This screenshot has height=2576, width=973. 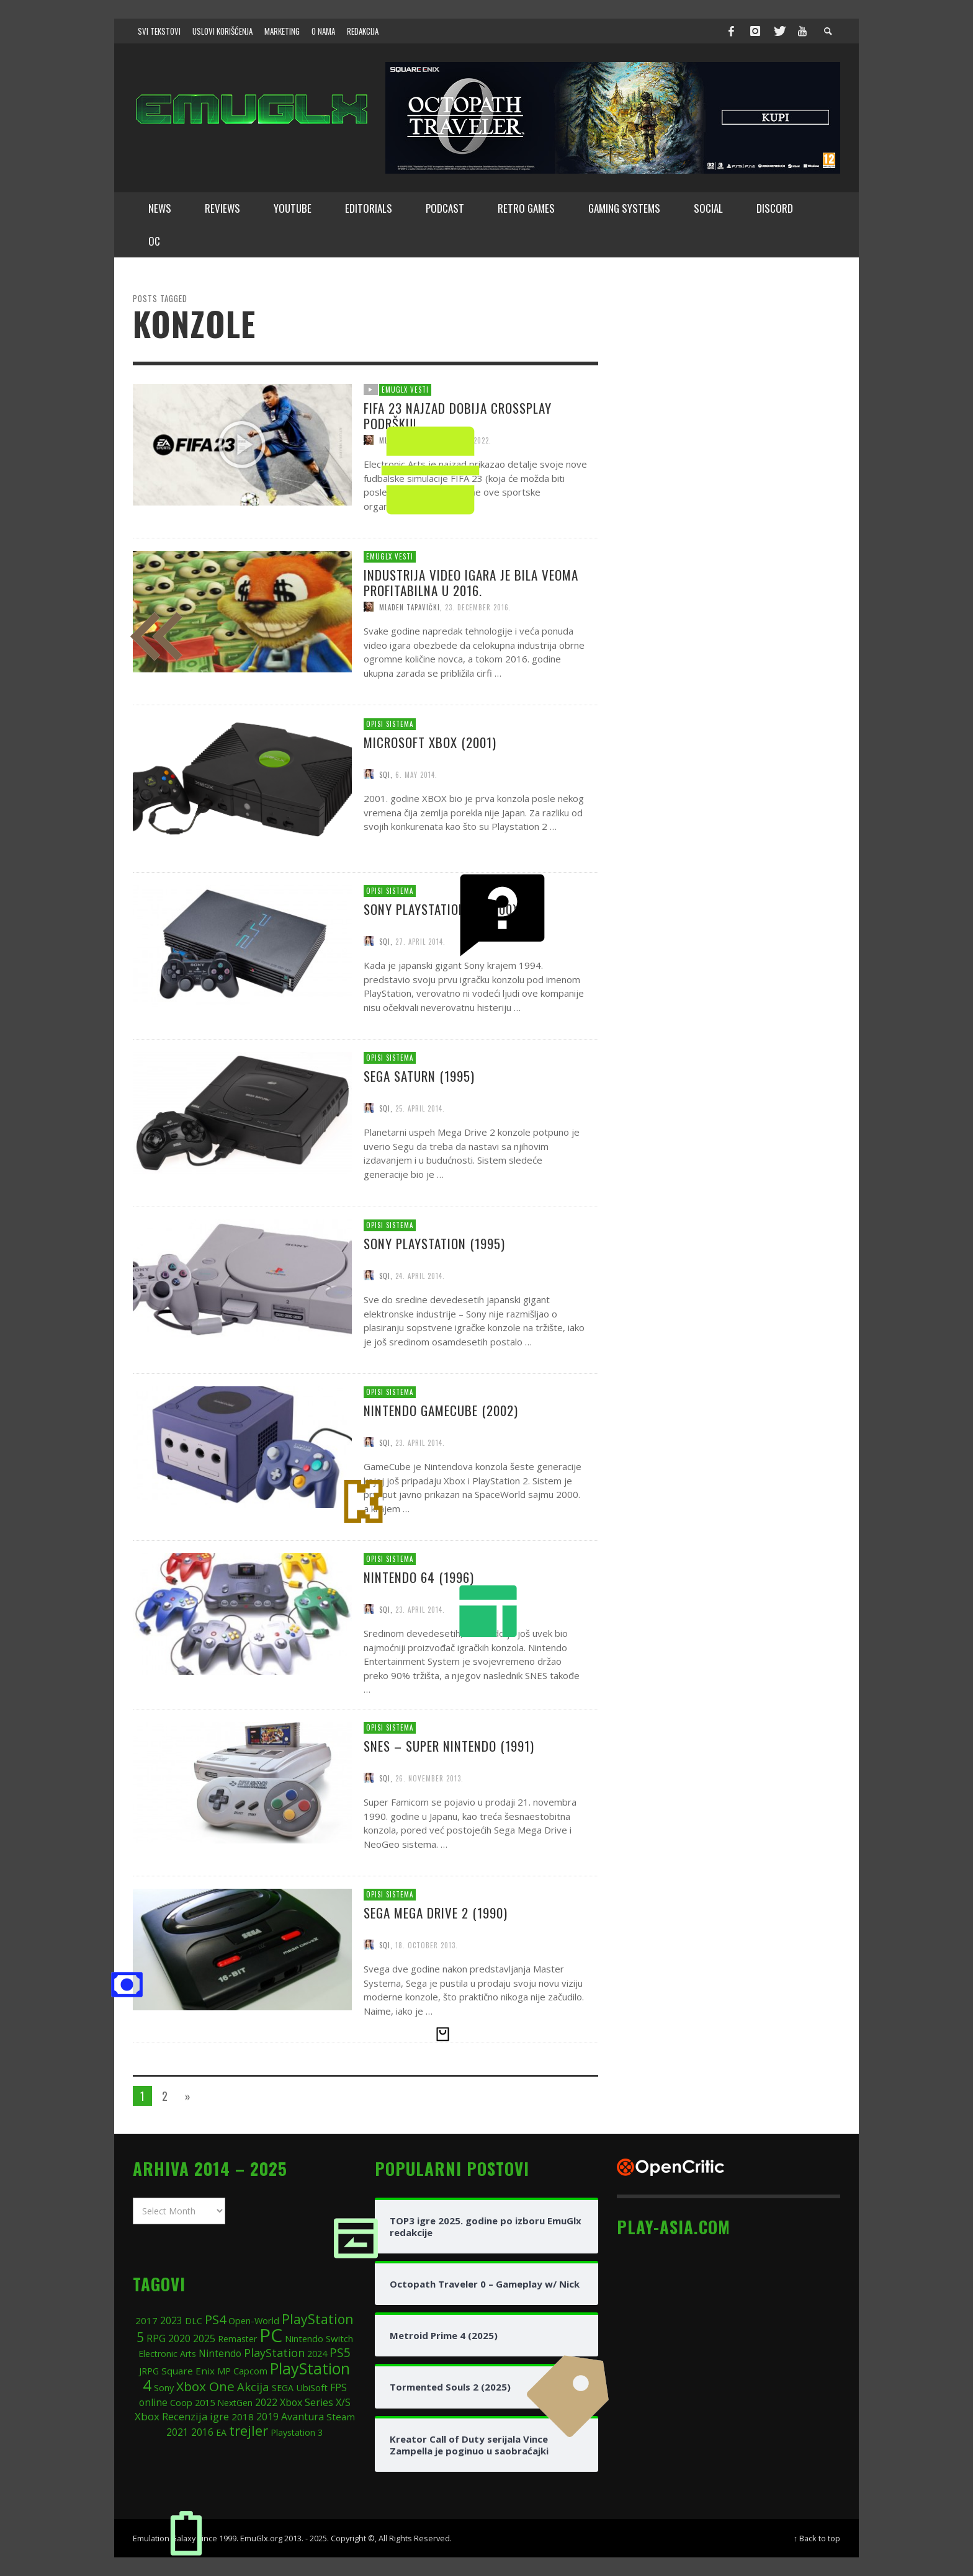 I want to click on request a refund for a purchase, so click(x=356, y=2238).